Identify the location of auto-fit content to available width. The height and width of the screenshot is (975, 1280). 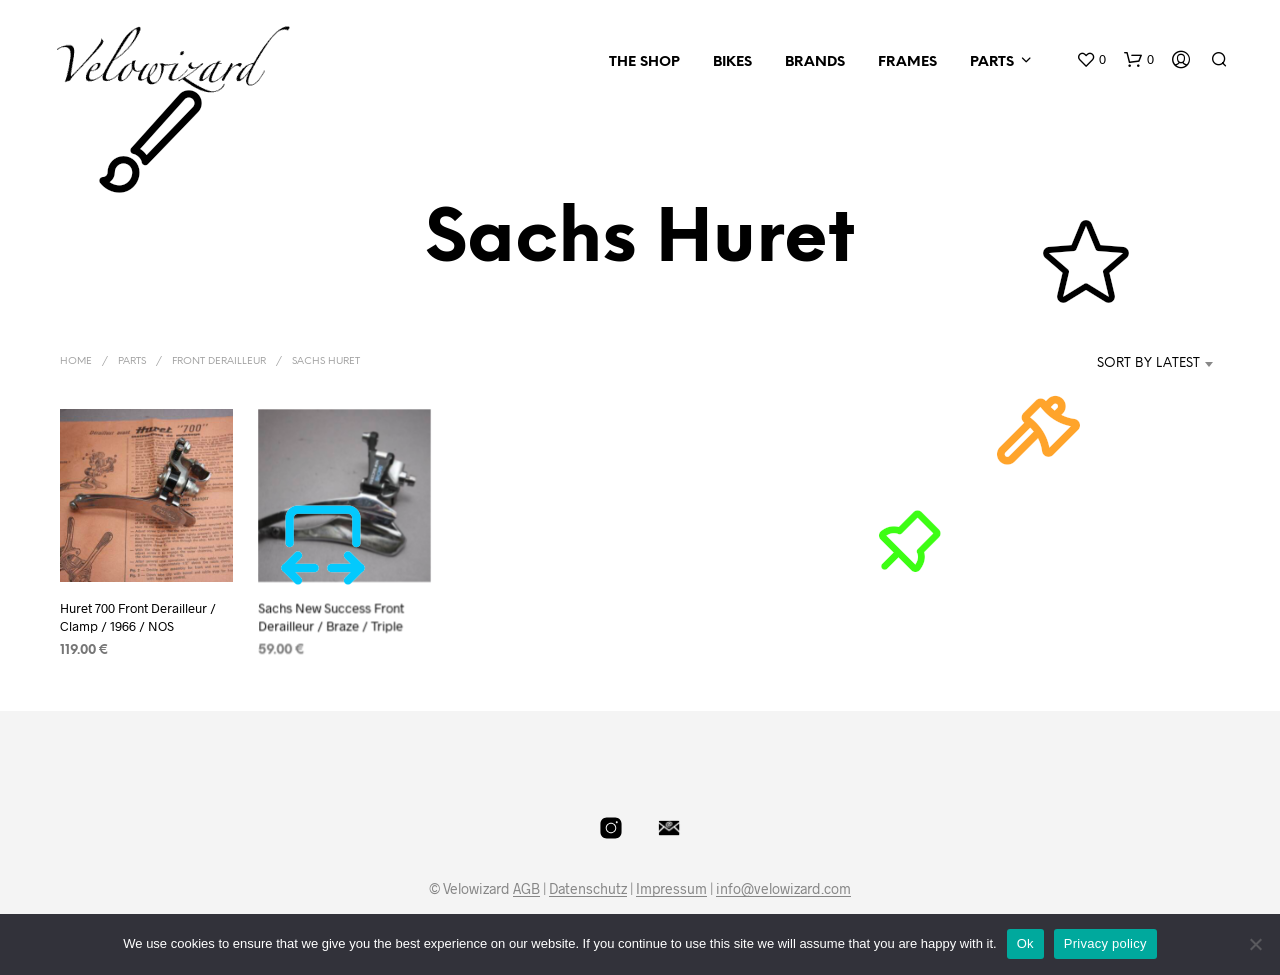
(323, 543).